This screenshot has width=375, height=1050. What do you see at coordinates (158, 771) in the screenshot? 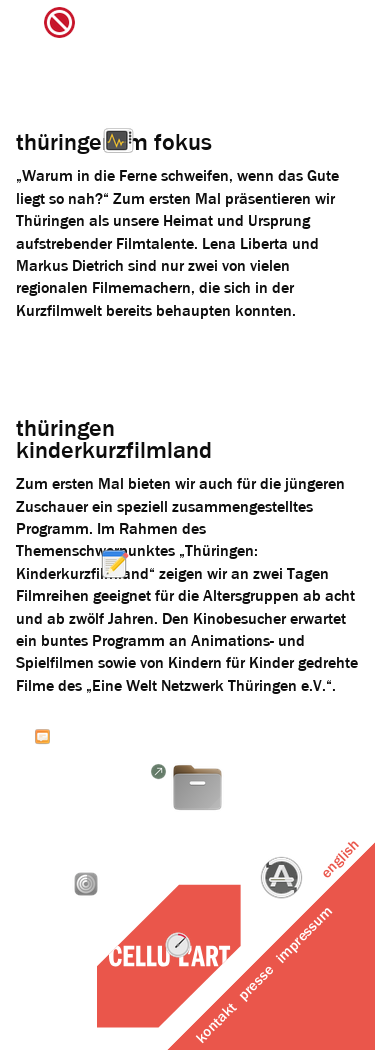
I see `indicates a symbolic link or shortcut to another file` at bounding box center [158, 771].